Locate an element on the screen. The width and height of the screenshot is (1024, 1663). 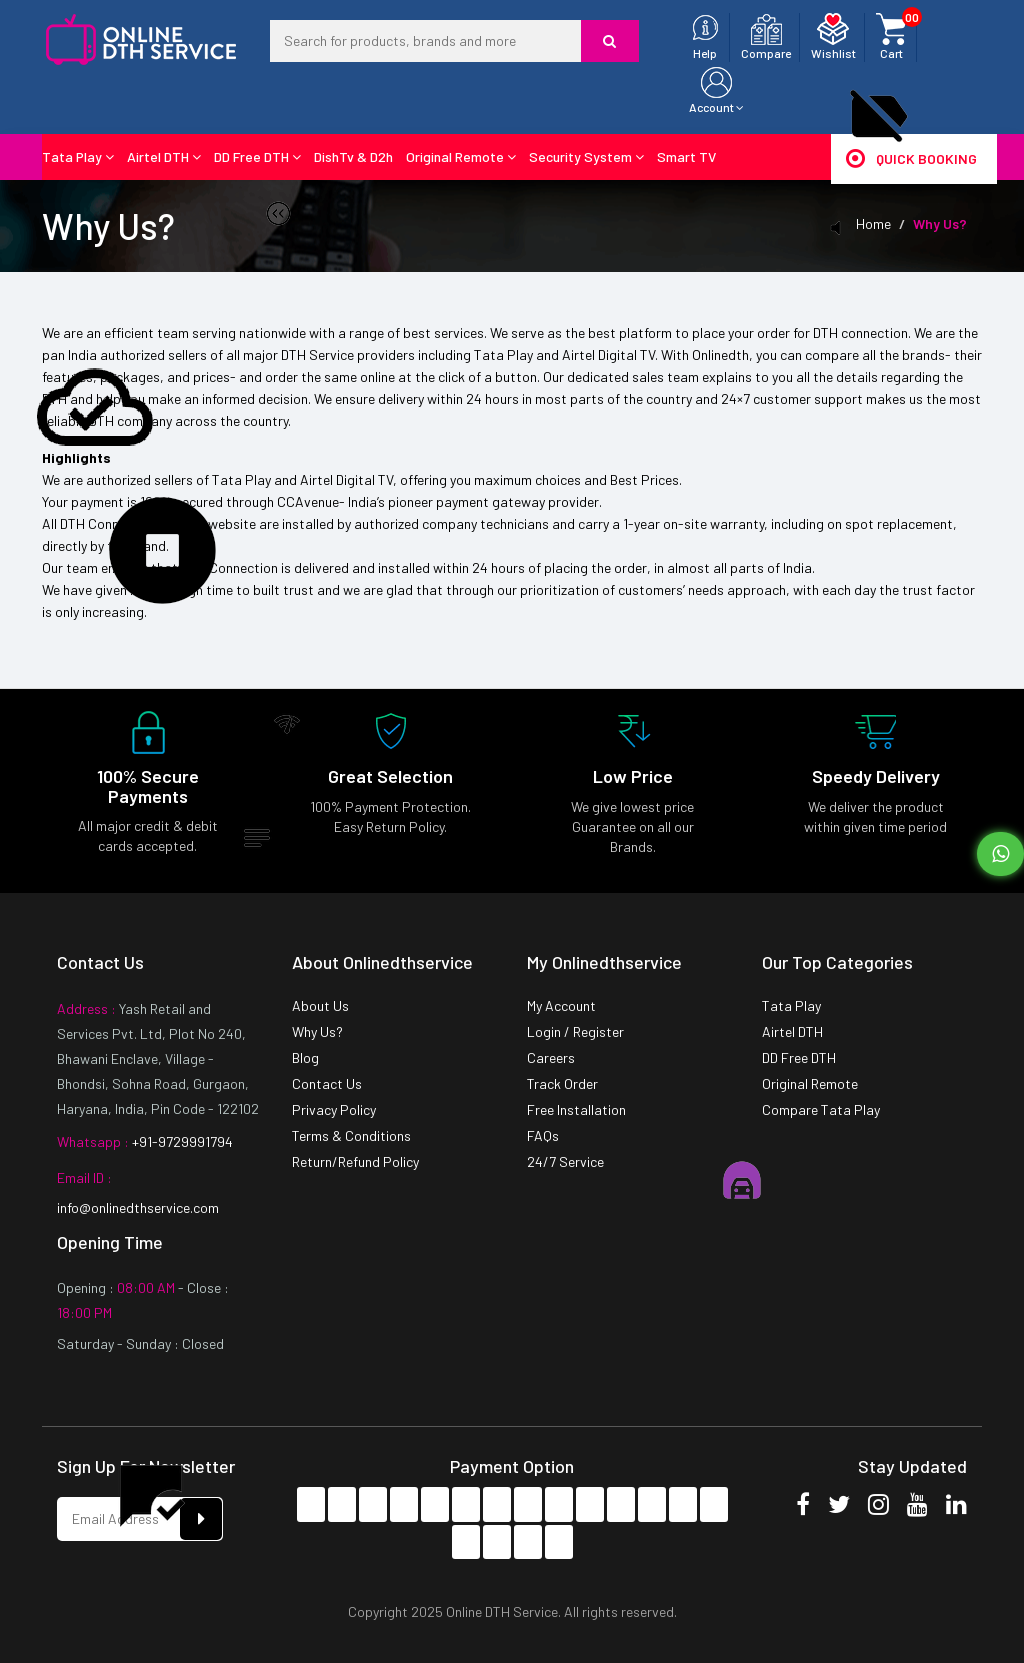
stop media playback is located at coordinates (162, 550).